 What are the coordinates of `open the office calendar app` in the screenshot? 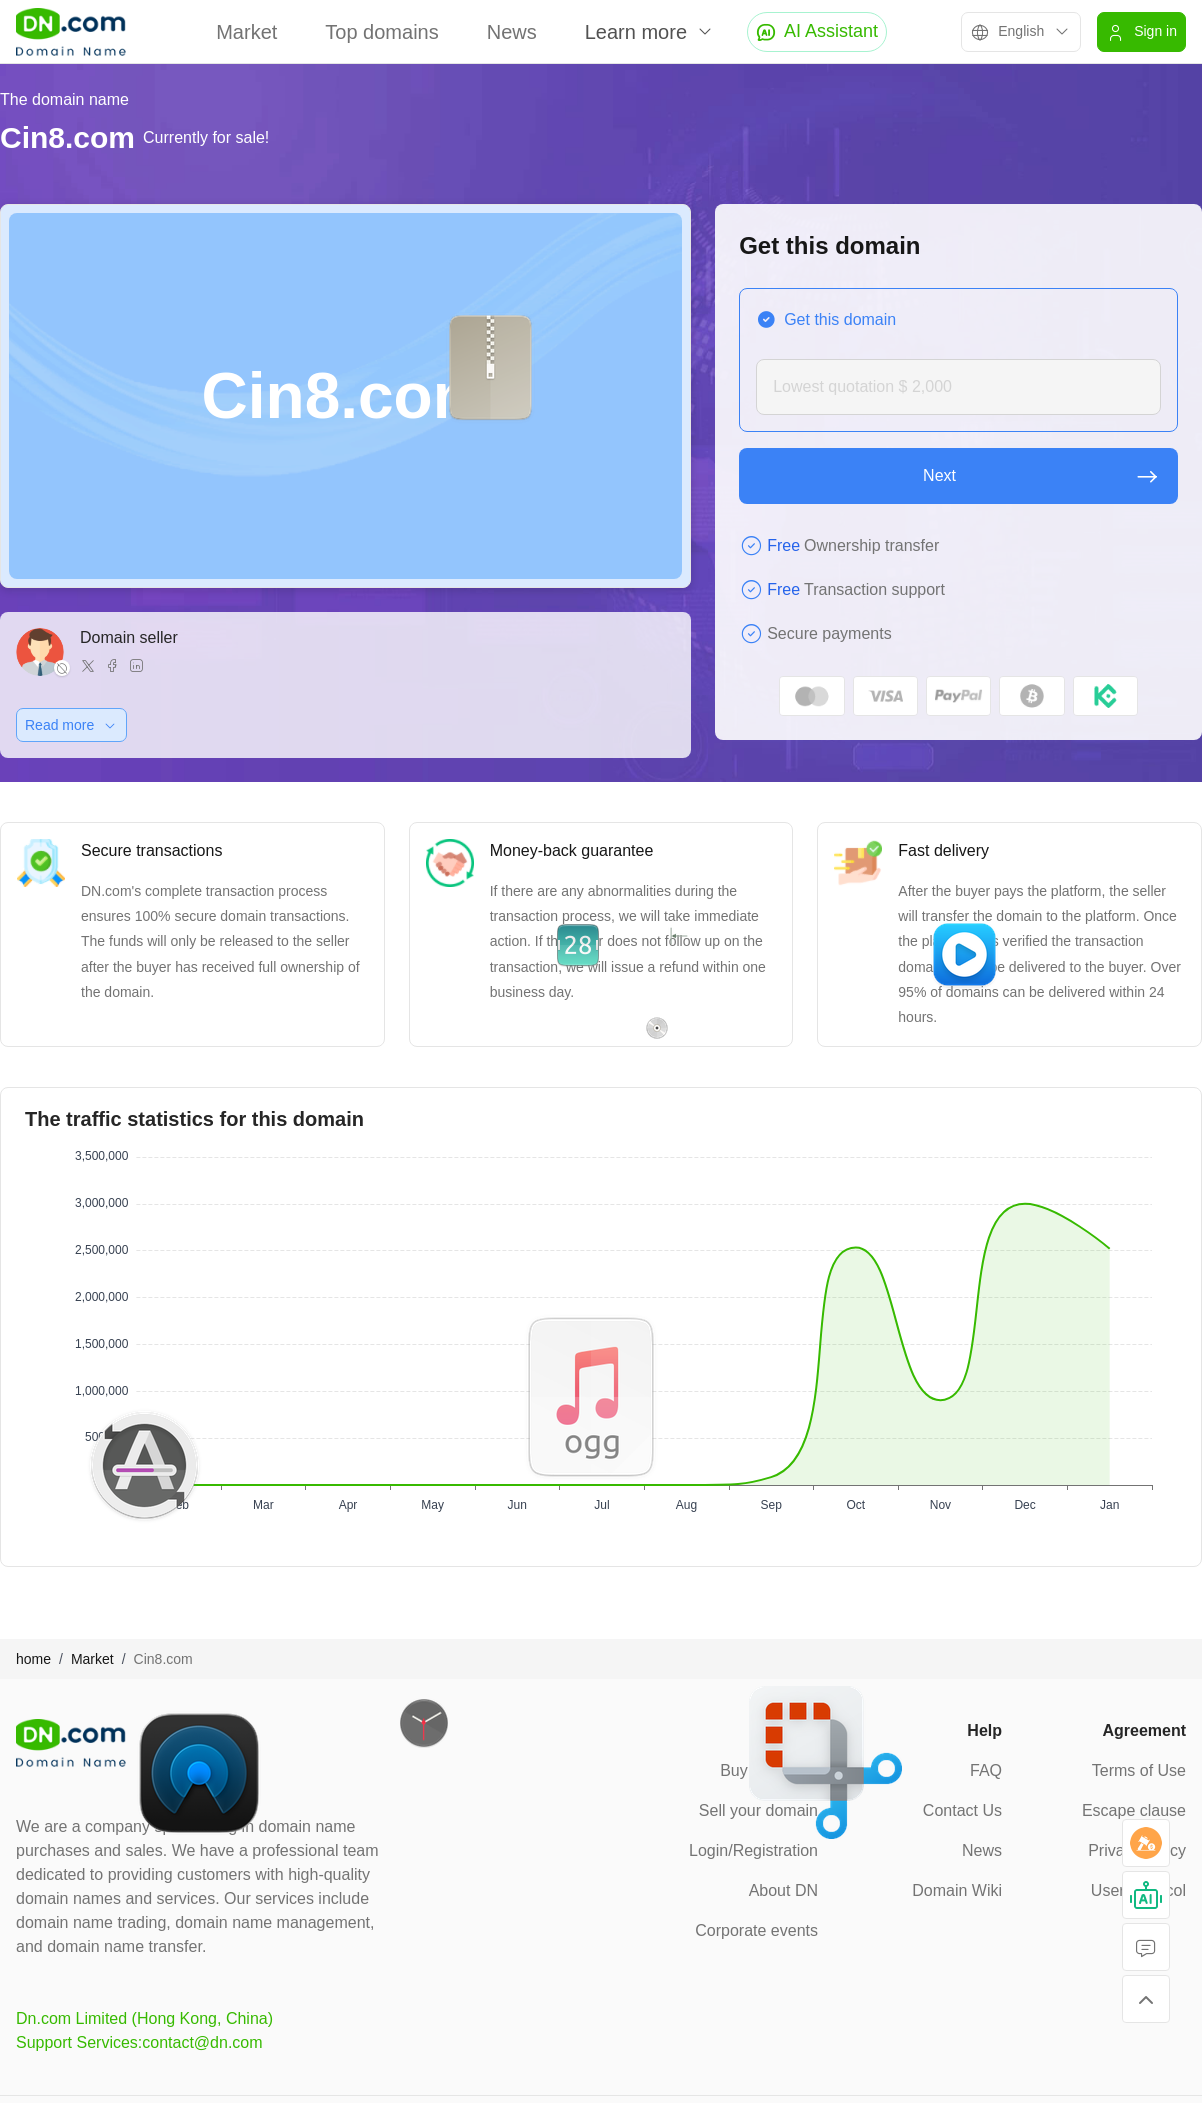 It's located at (578, 945).